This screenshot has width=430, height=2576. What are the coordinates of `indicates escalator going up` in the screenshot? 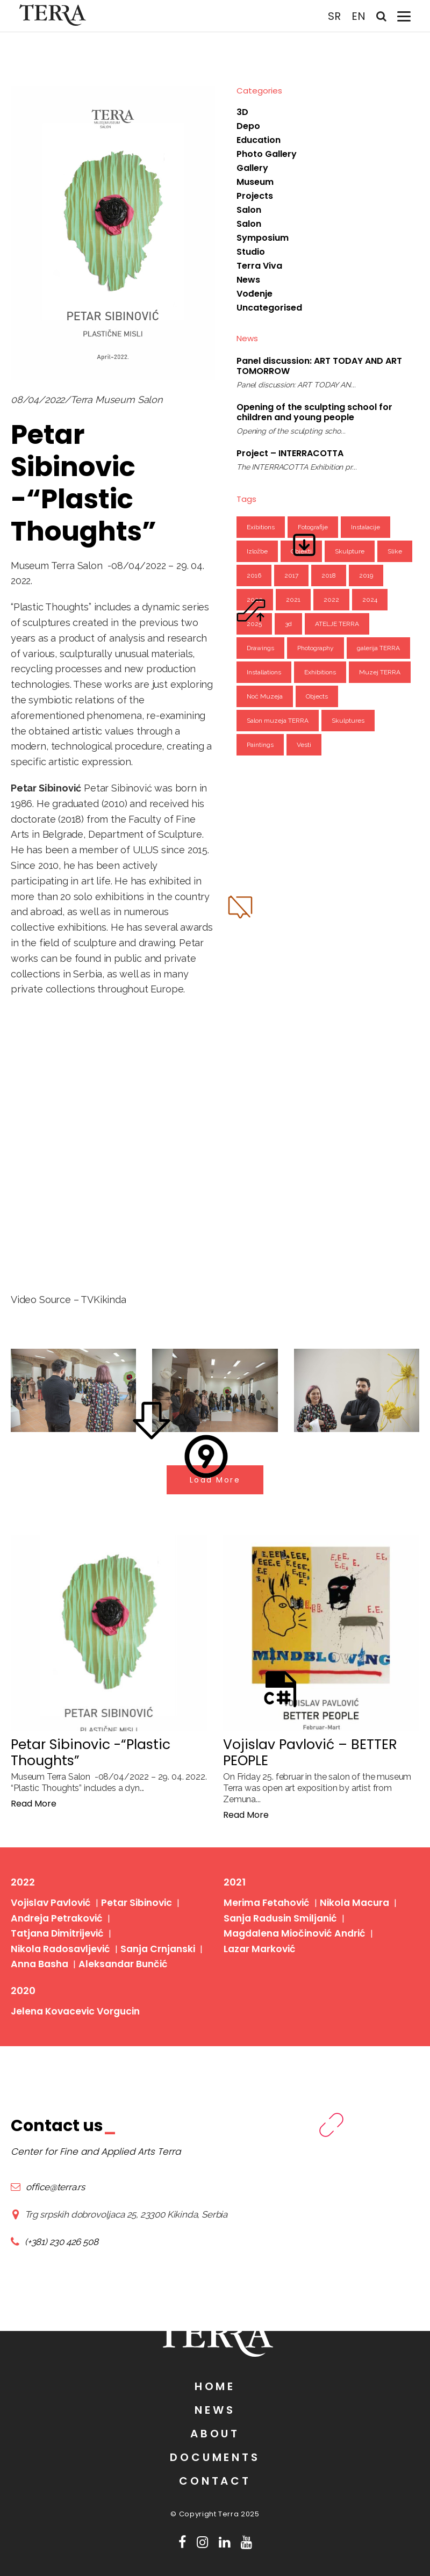 It's located at (251, 610).